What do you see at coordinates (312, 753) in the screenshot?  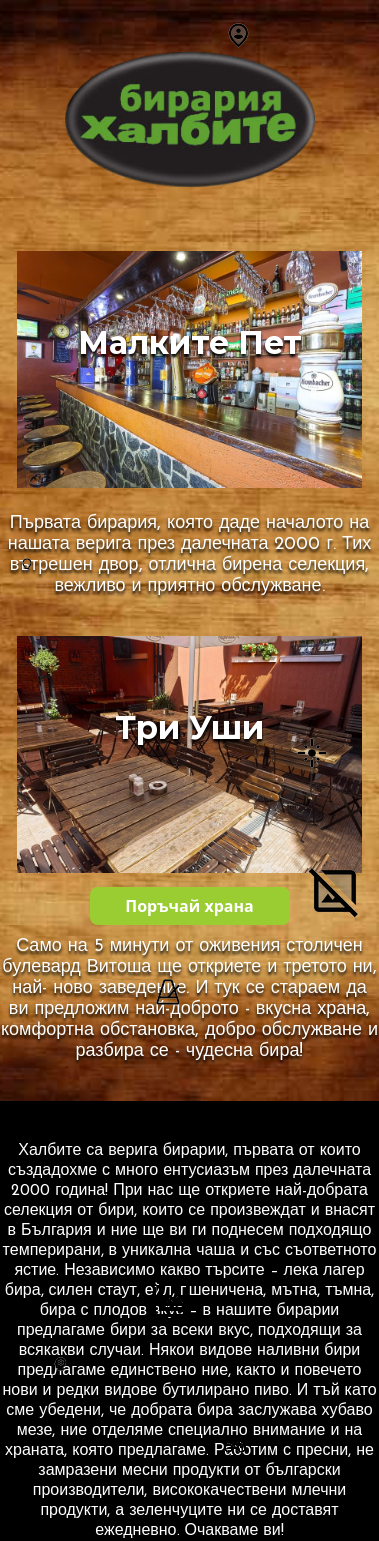 I see `adjust screen brightness` at bounding box center [312, 753].